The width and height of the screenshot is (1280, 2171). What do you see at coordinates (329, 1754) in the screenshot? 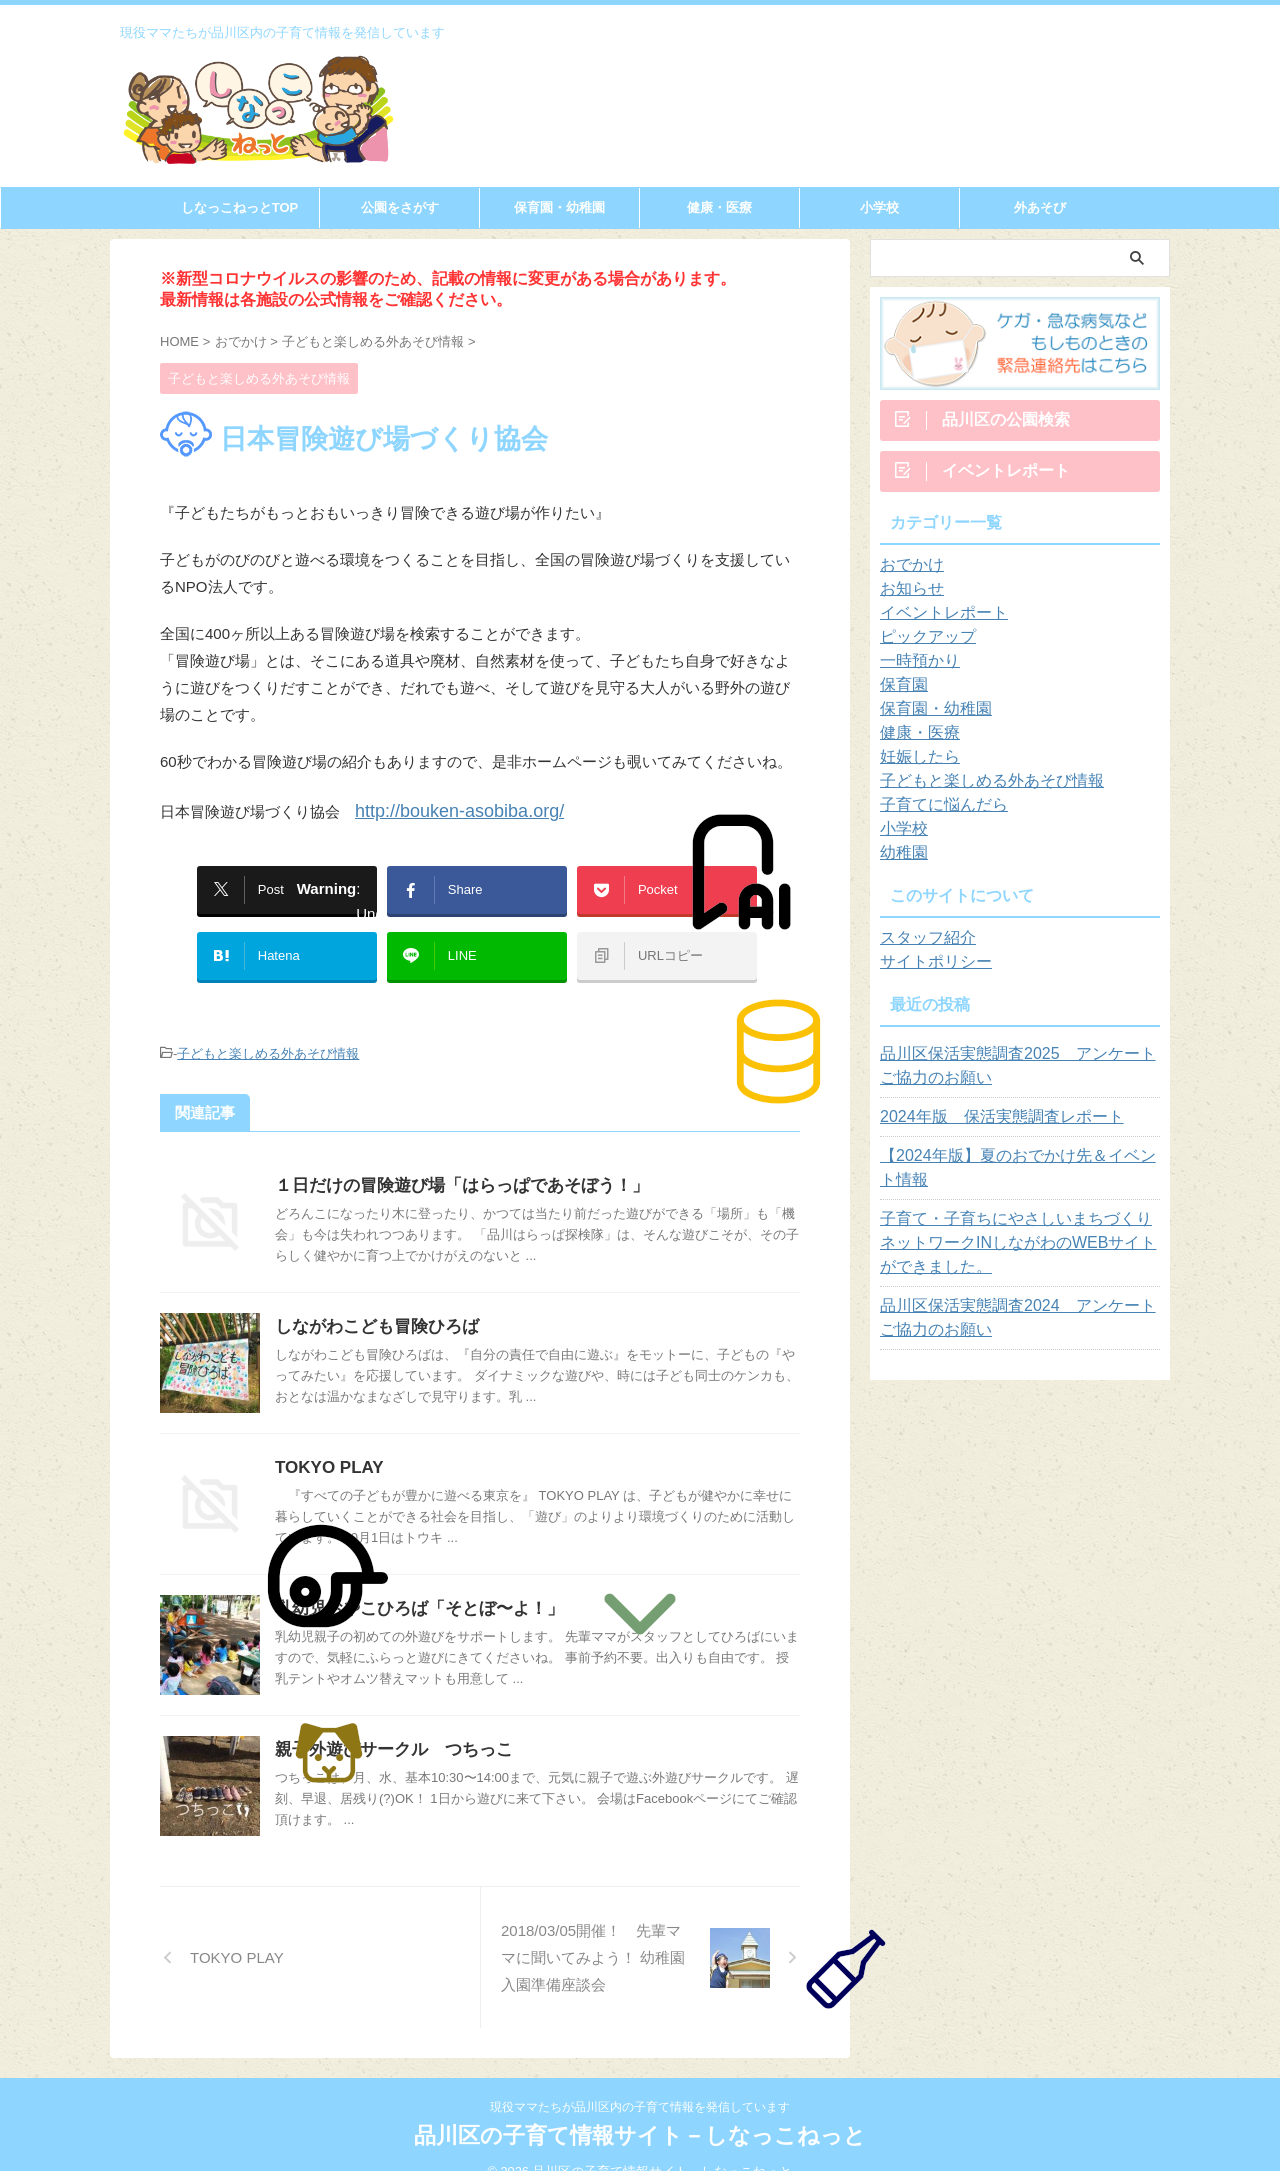
I see `access pet-related features or settings` at bounding box center [329, 1754].